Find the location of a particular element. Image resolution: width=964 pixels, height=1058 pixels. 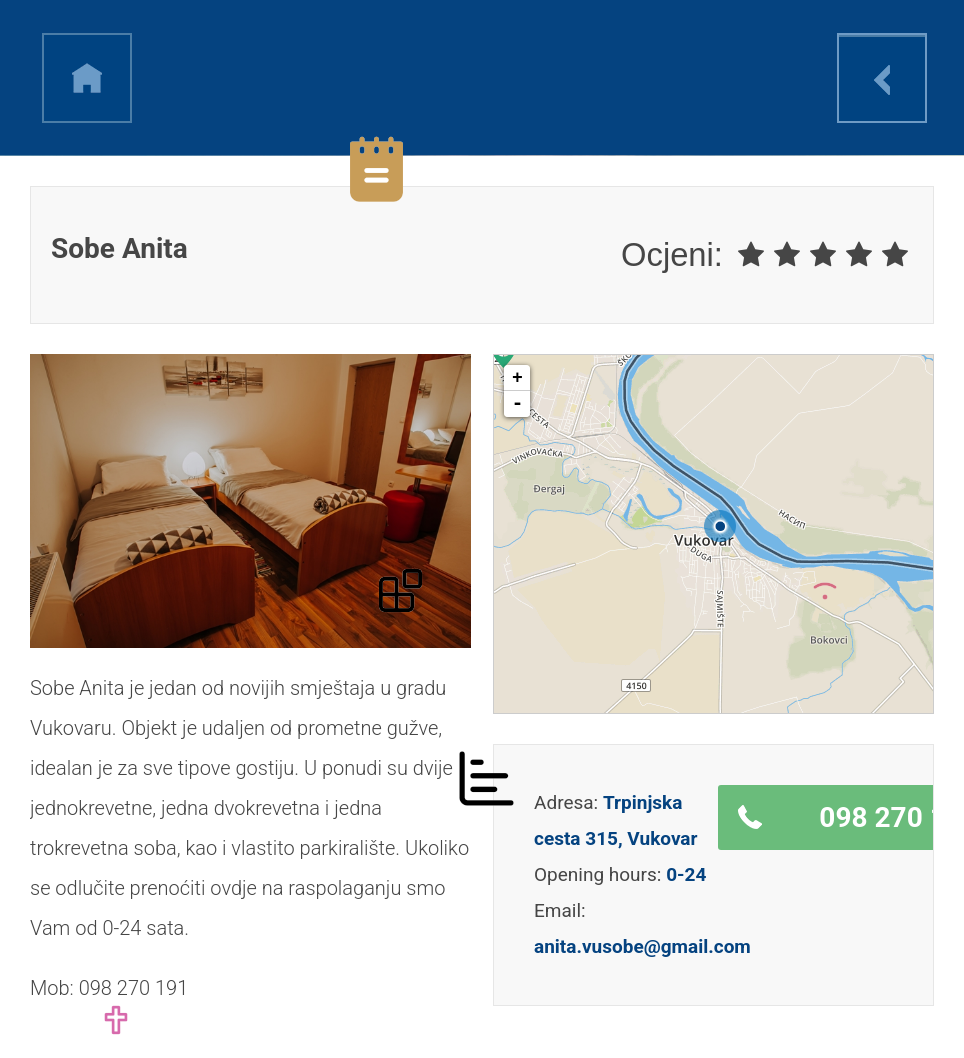

indicates weak wifi signal strength is located at coordinates (825, 578).